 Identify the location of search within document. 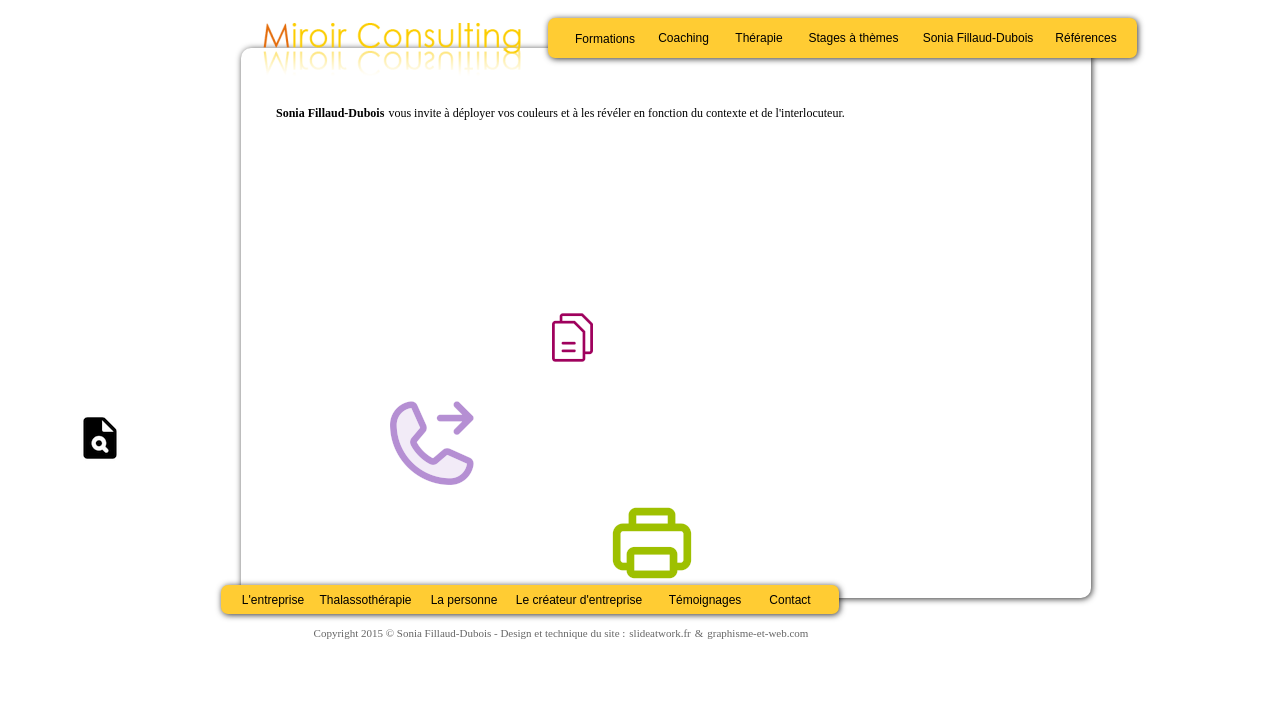
(100, 438).